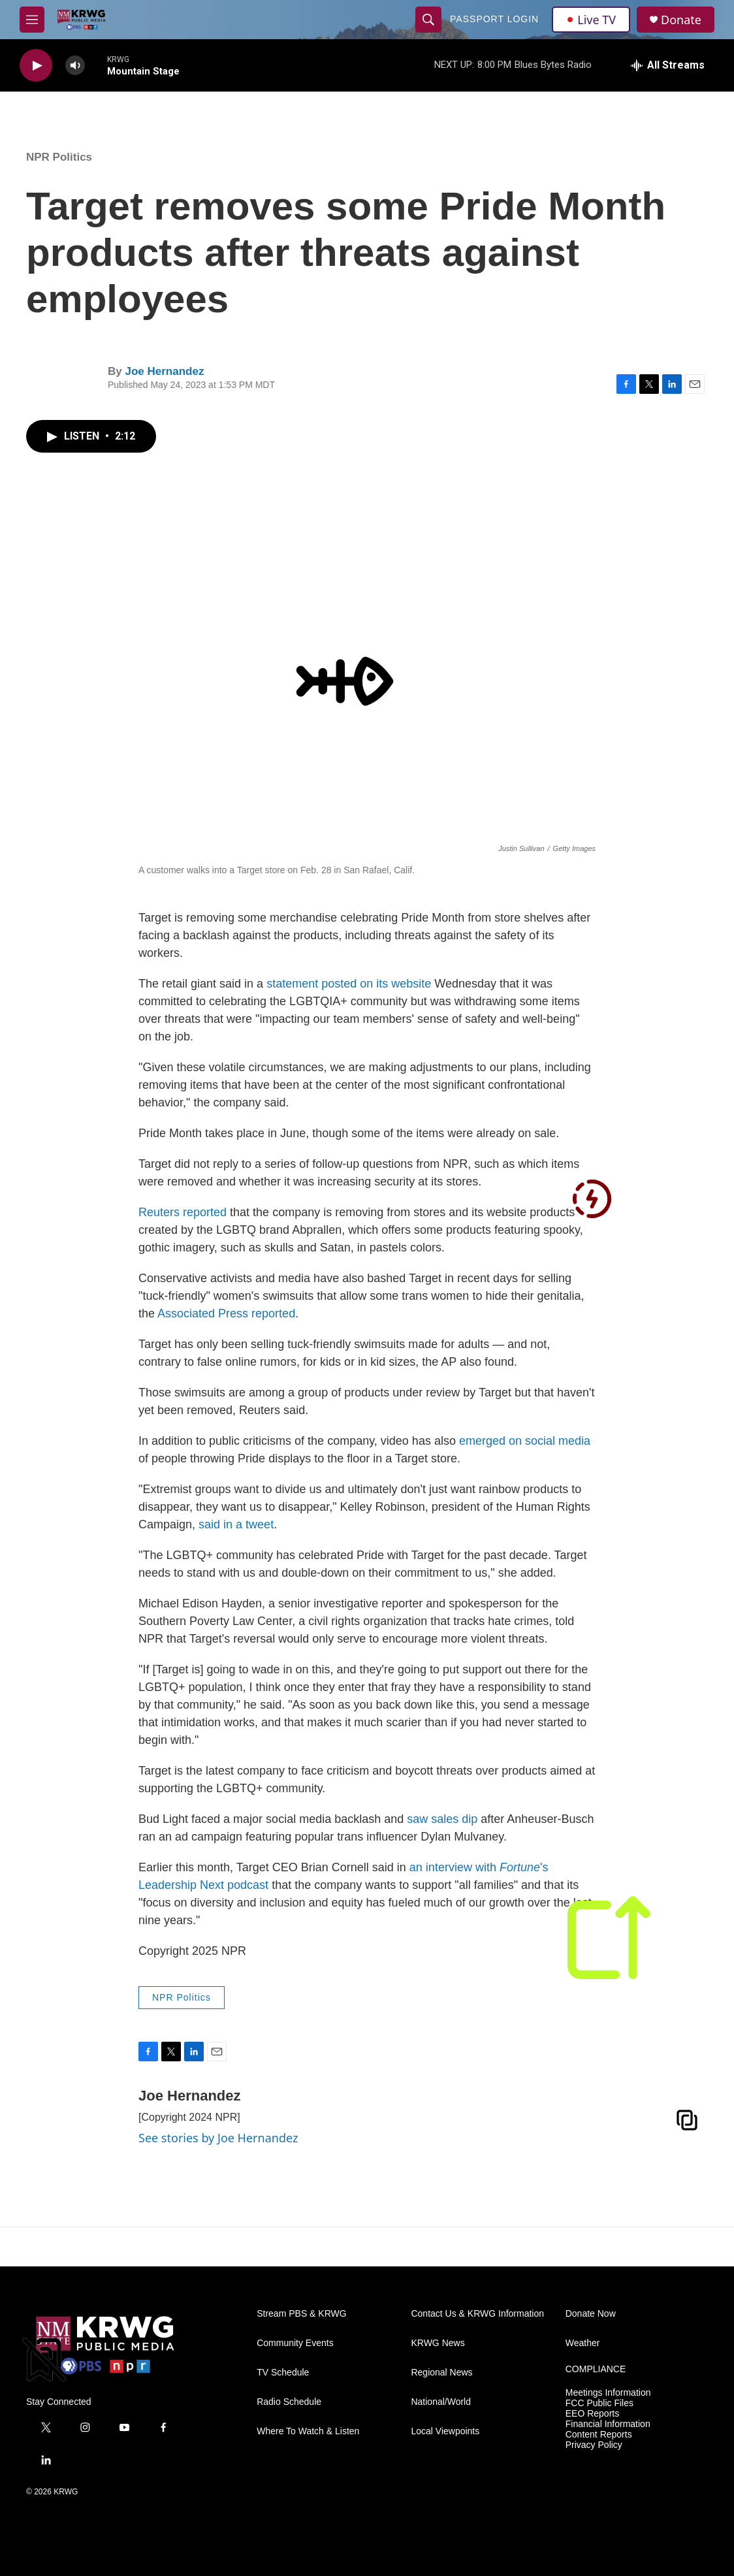 Image resolution: width=734 pixels, height=2576 pixels. What do you see at coordinates (345, 681) in the screenshot?
I see `indicates empty or consumed content` at bounding box center [345, 681].